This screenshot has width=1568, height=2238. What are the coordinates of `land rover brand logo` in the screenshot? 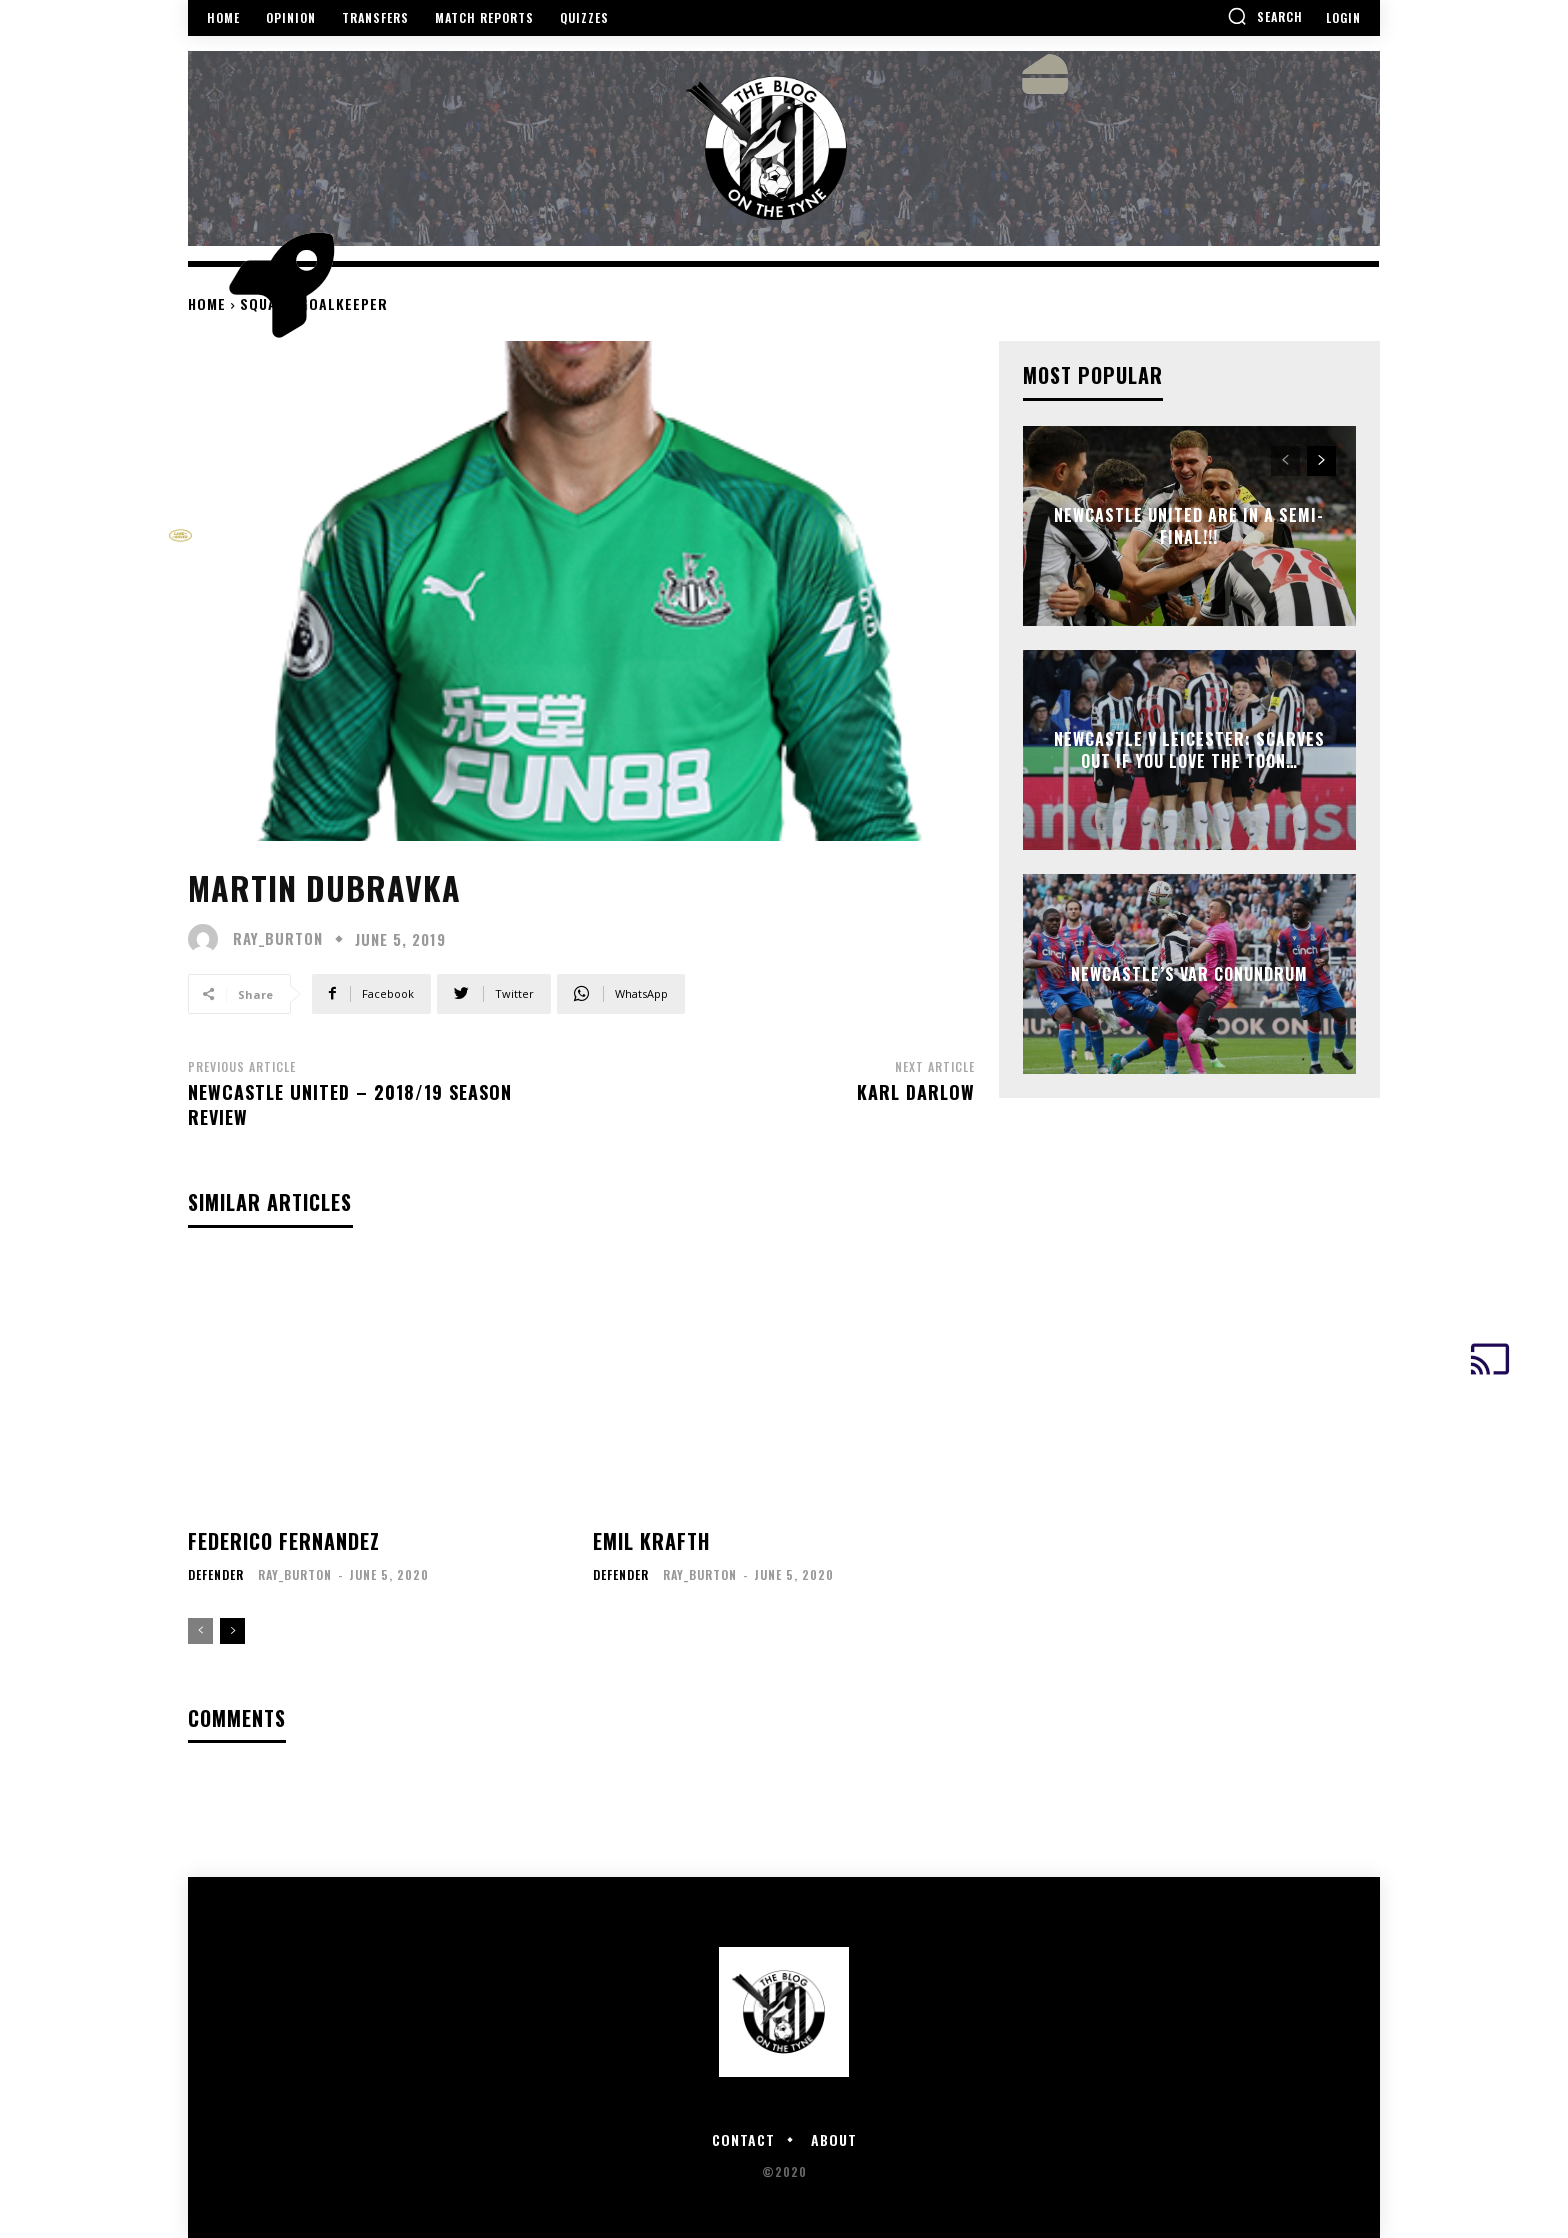 It's located at (180, 535).